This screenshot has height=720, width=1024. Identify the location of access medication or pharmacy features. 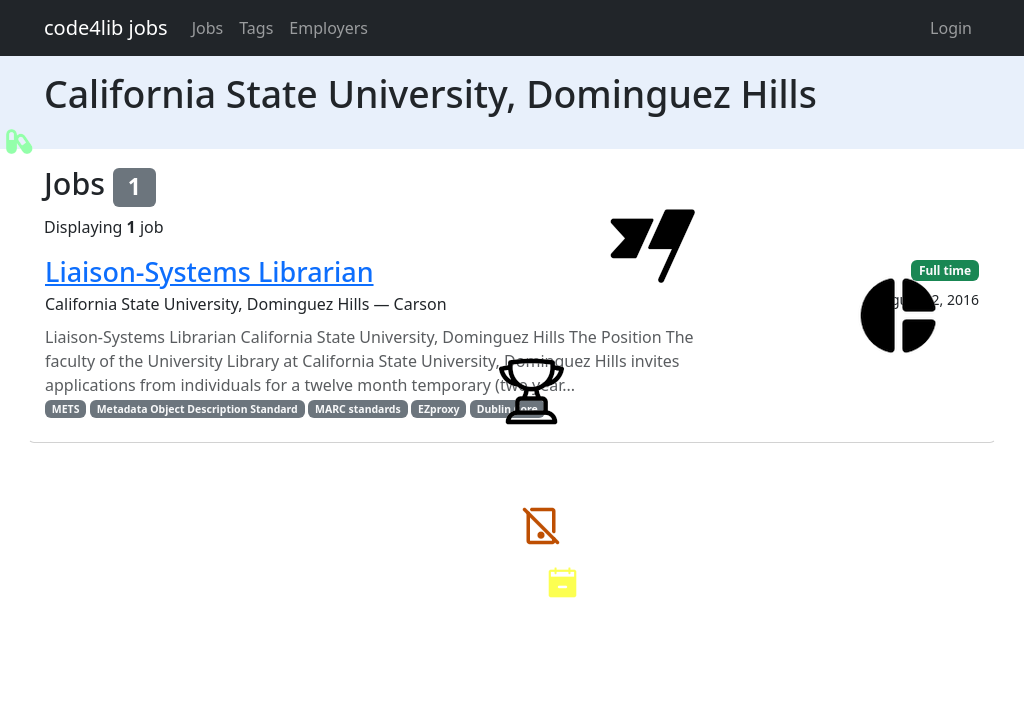
(18, 141).